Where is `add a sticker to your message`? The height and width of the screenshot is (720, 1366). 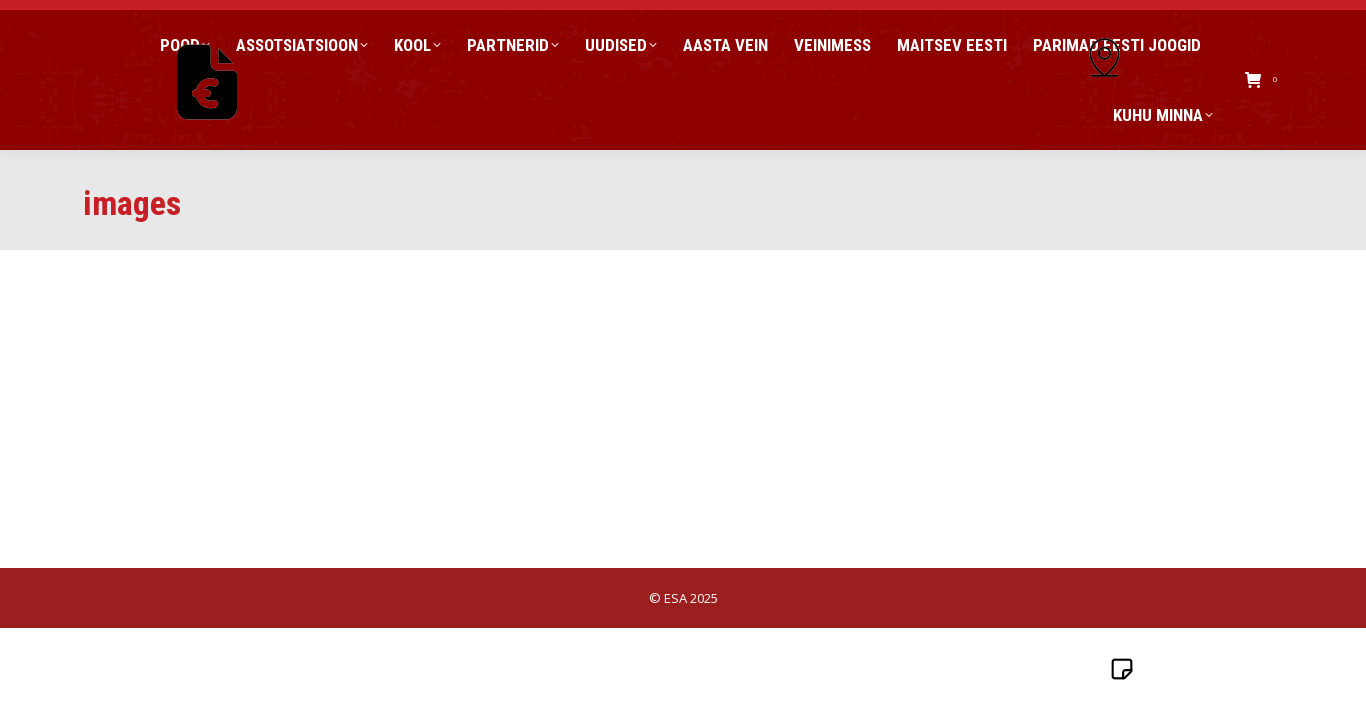 add a sticker to your message is located at coordinates (1122, 669).